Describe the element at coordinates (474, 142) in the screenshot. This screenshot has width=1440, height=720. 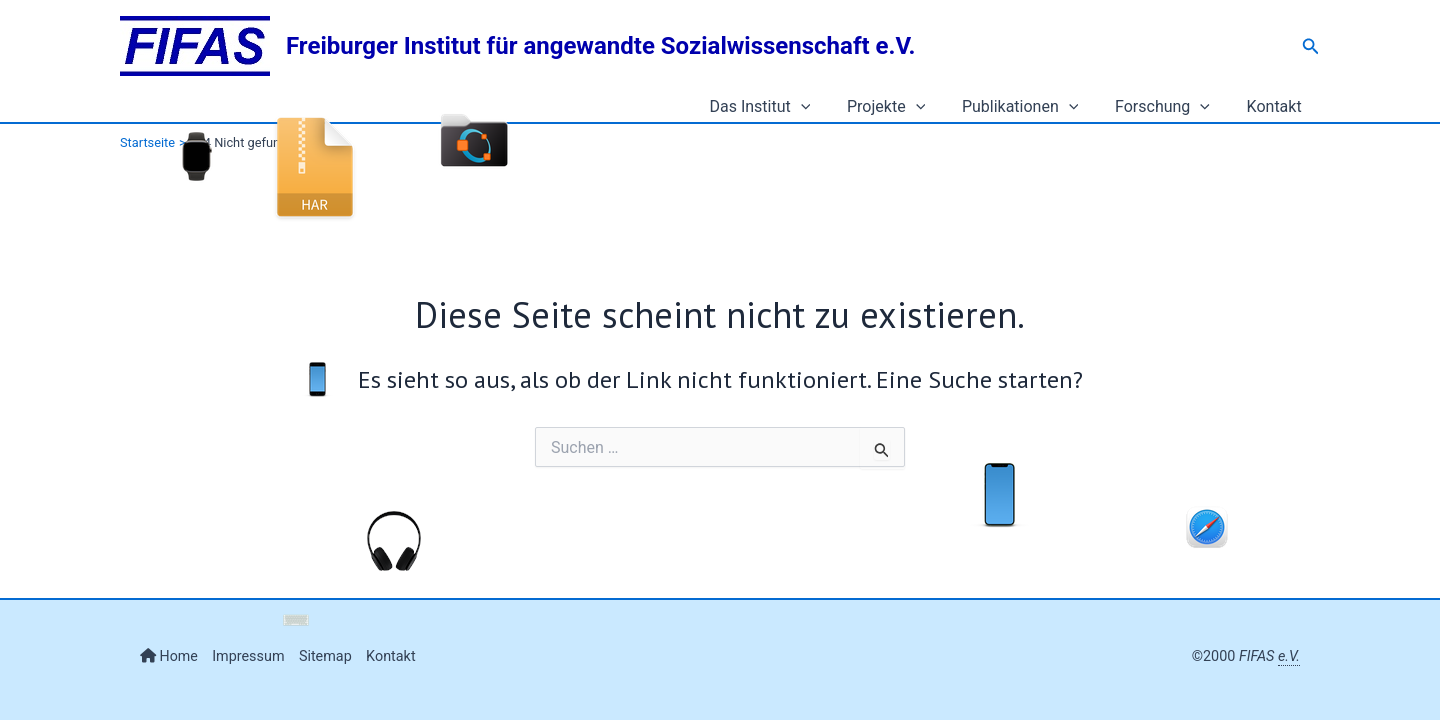
I see `folder for octave programming files` at that location.